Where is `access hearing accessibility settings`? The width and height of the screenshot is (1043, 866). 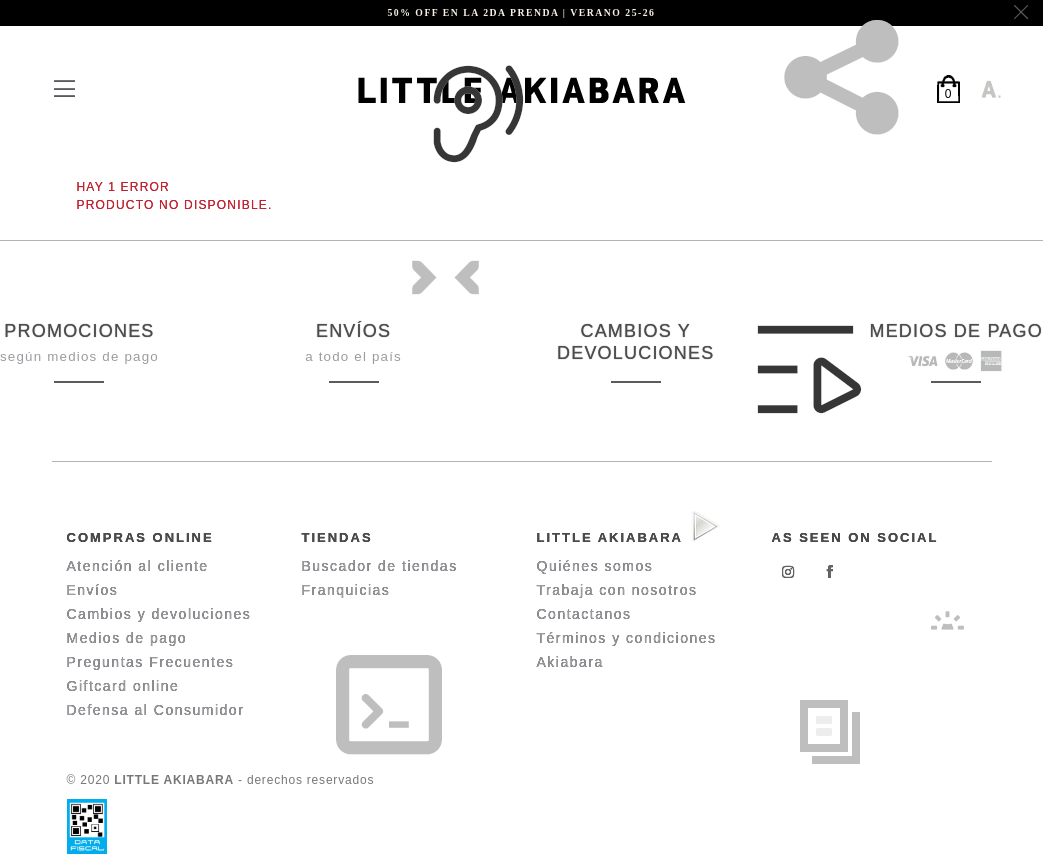
access hearing accessibility settings is located at coordinates (475, 114).